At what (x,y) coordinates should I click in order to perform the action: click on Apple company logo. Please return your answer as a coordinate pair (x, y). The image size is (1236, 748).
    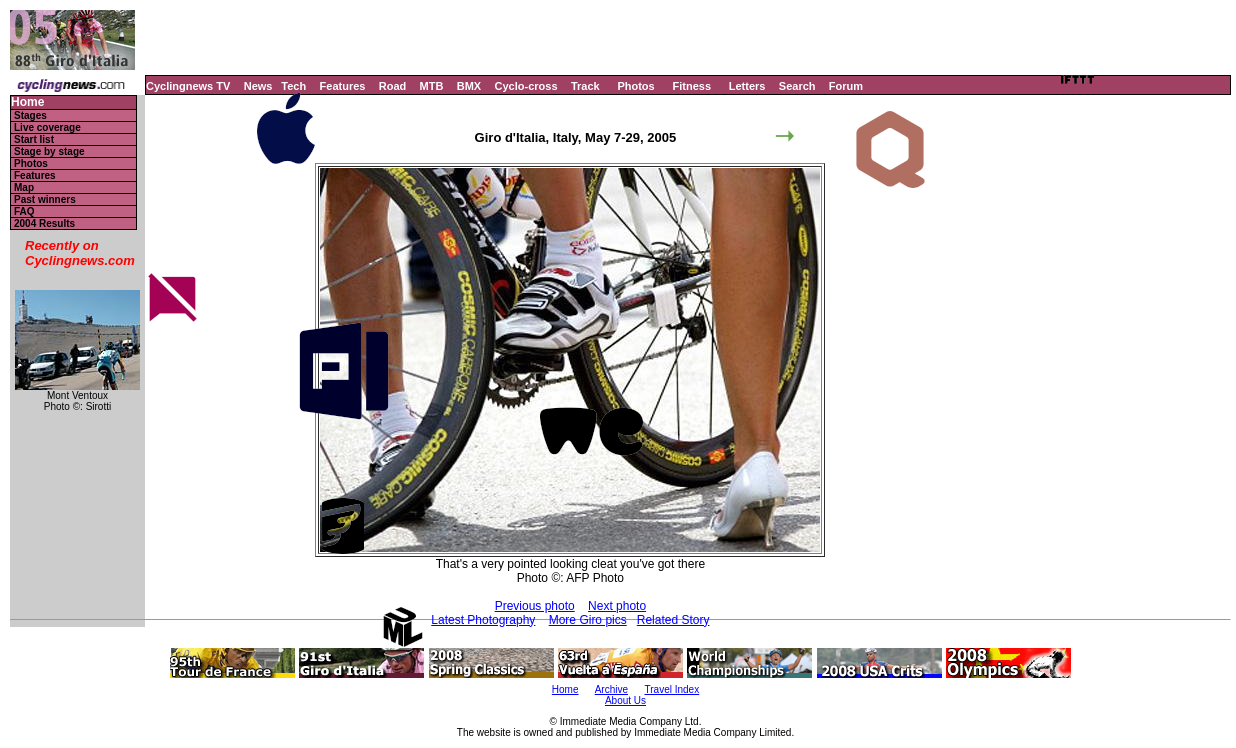
    Looking at the image, I should click on (287, 128).